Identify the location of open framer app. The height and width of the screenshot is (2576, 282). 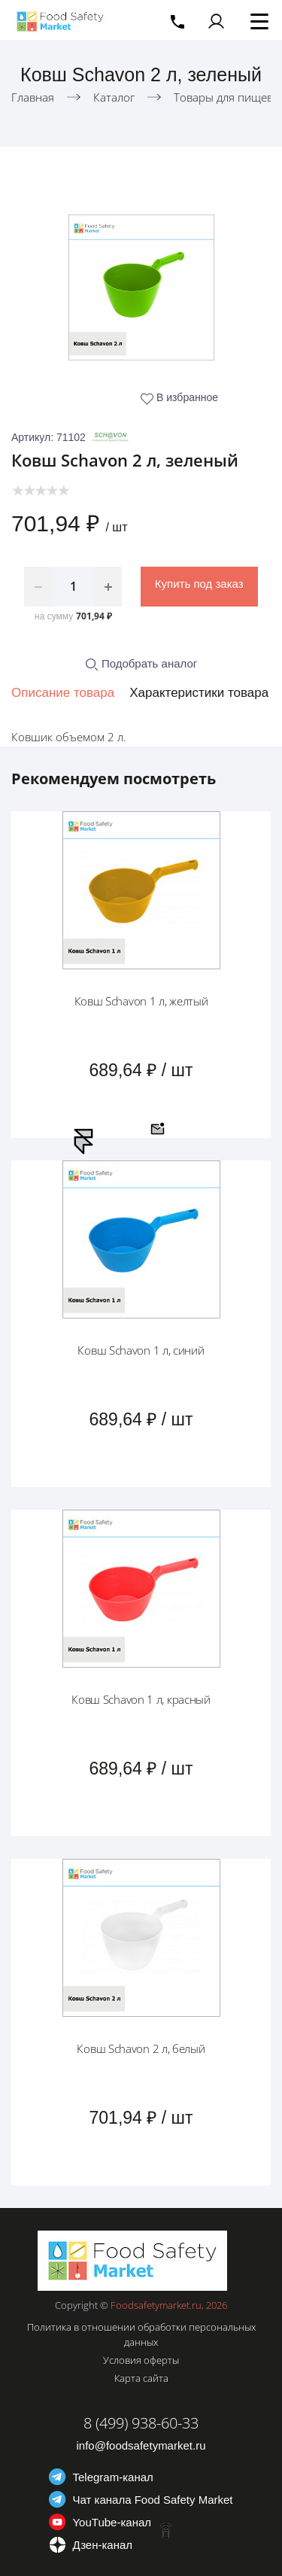
(83, 1140).